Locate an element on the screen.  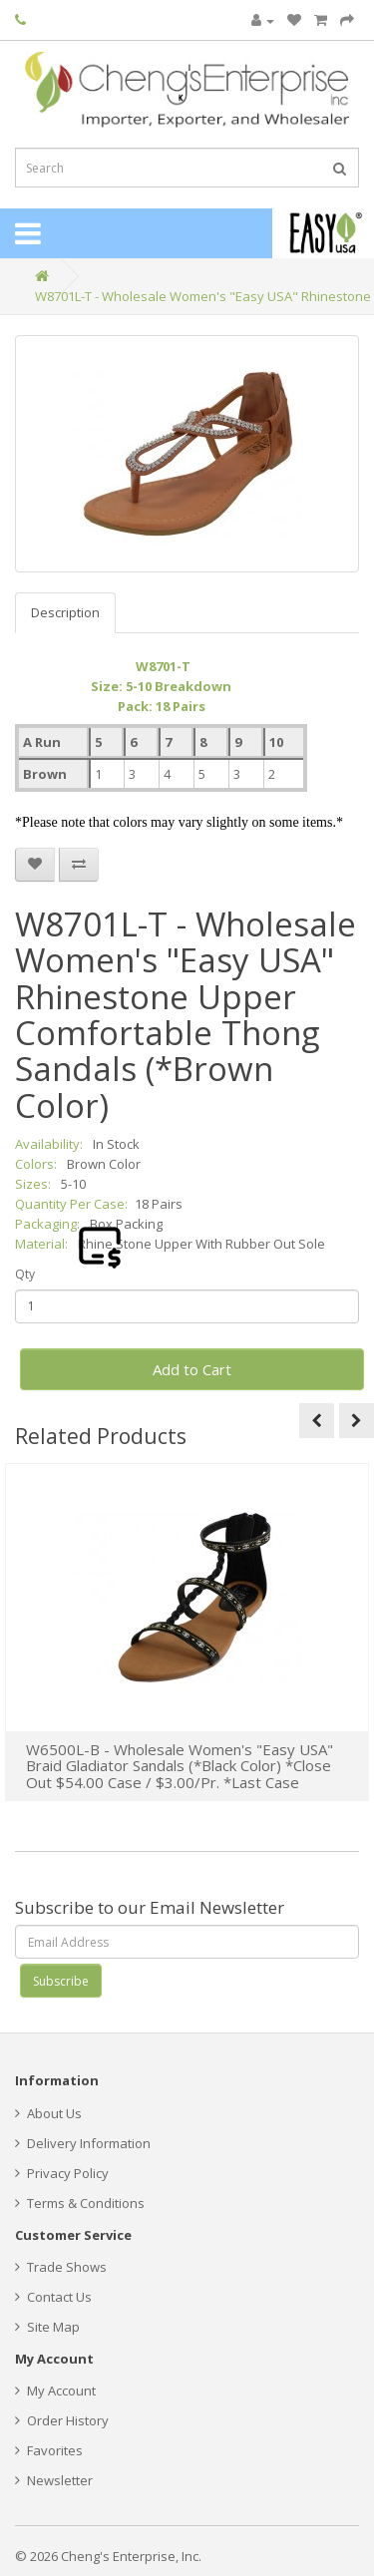
indicates items starting with the letter K is located at coordinates (181, 98).